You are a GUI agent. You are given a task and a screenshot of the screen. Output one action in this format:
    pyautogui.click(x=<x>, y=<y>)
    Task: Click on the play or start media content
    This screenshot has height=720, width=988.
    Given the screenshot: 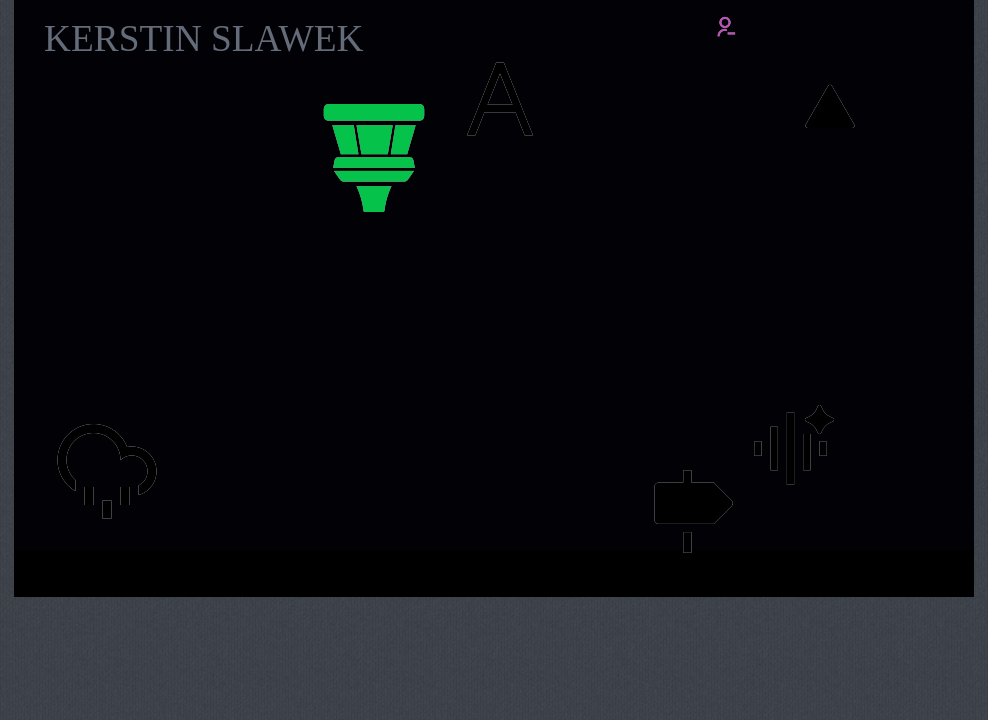 What is the action you would take?
    pyautogui.click(x=830, y=107)
    